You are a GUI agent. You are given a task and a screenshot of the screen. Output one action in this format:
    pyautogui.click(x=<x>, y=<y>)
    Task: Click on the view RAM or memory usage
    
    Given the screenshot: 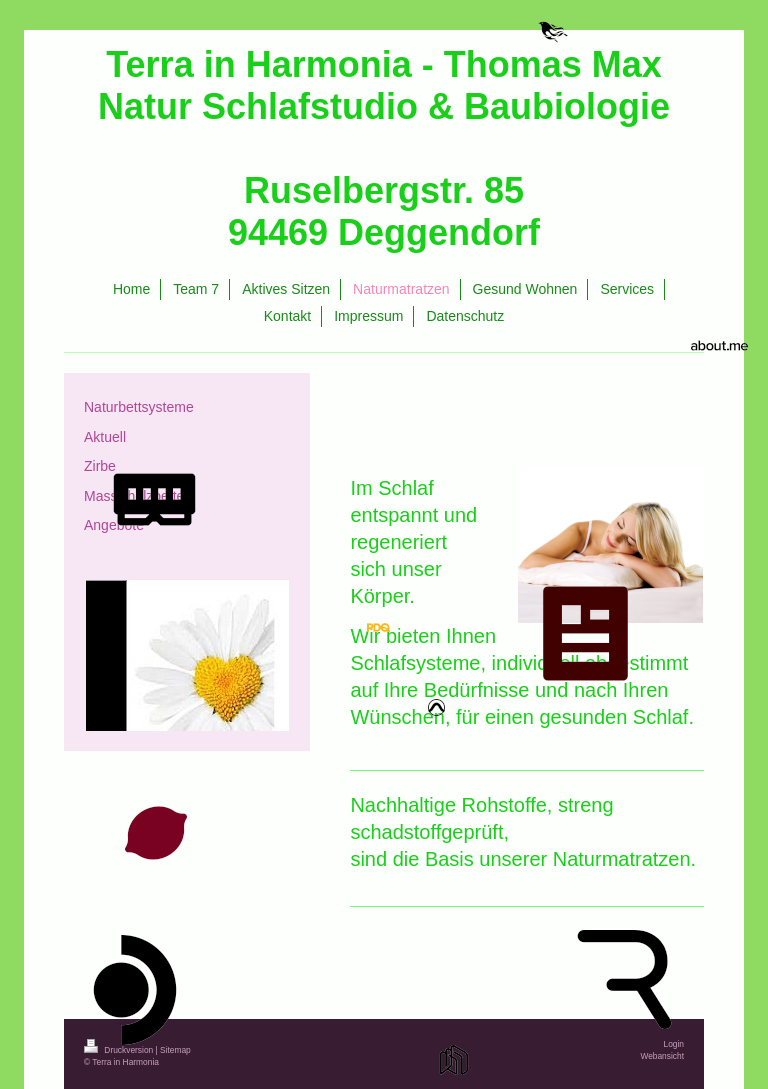 What is the action you would take?
    pyautogui.click(x=154, y=499)
    